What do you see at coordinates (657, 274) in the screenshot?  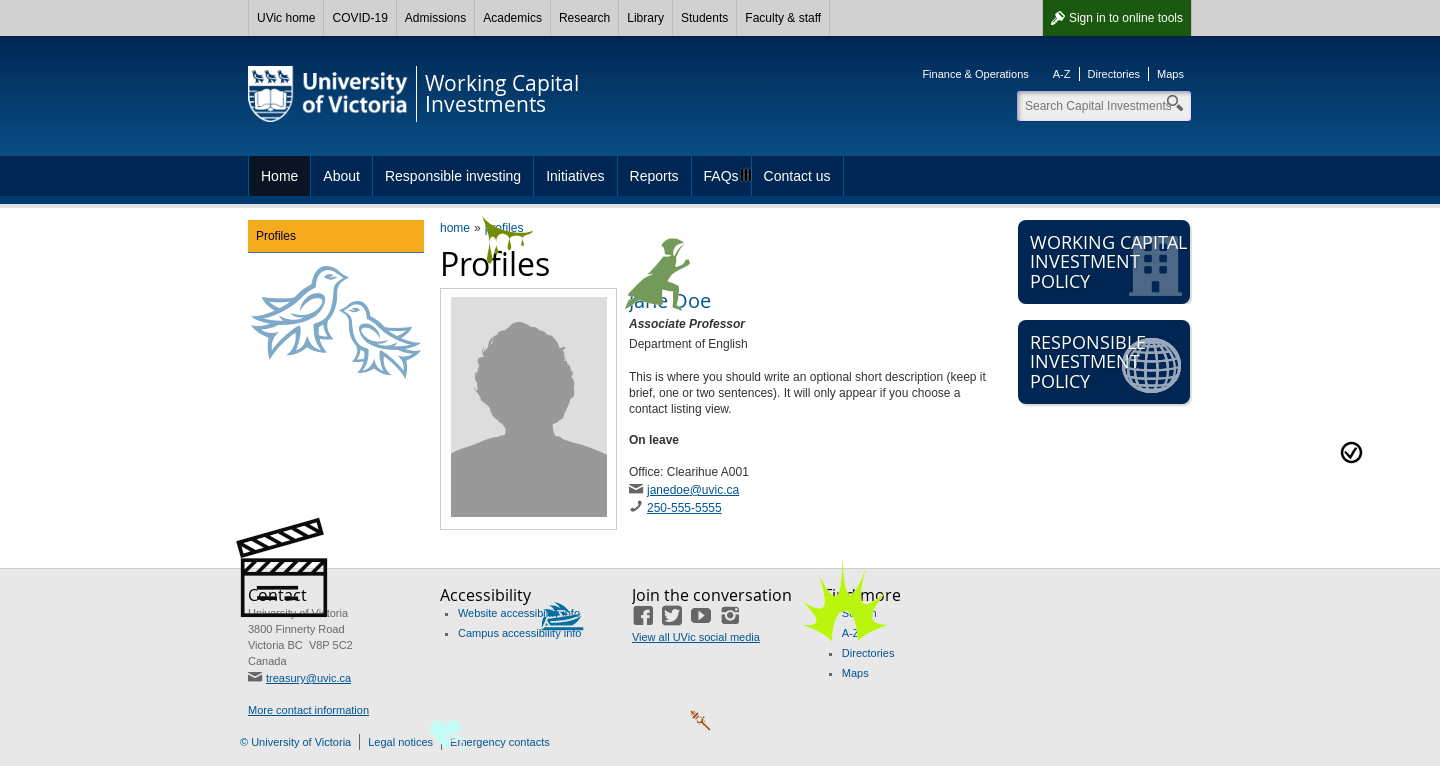 I see `select rogue or assassin character class` at bounding box center [657, 274].